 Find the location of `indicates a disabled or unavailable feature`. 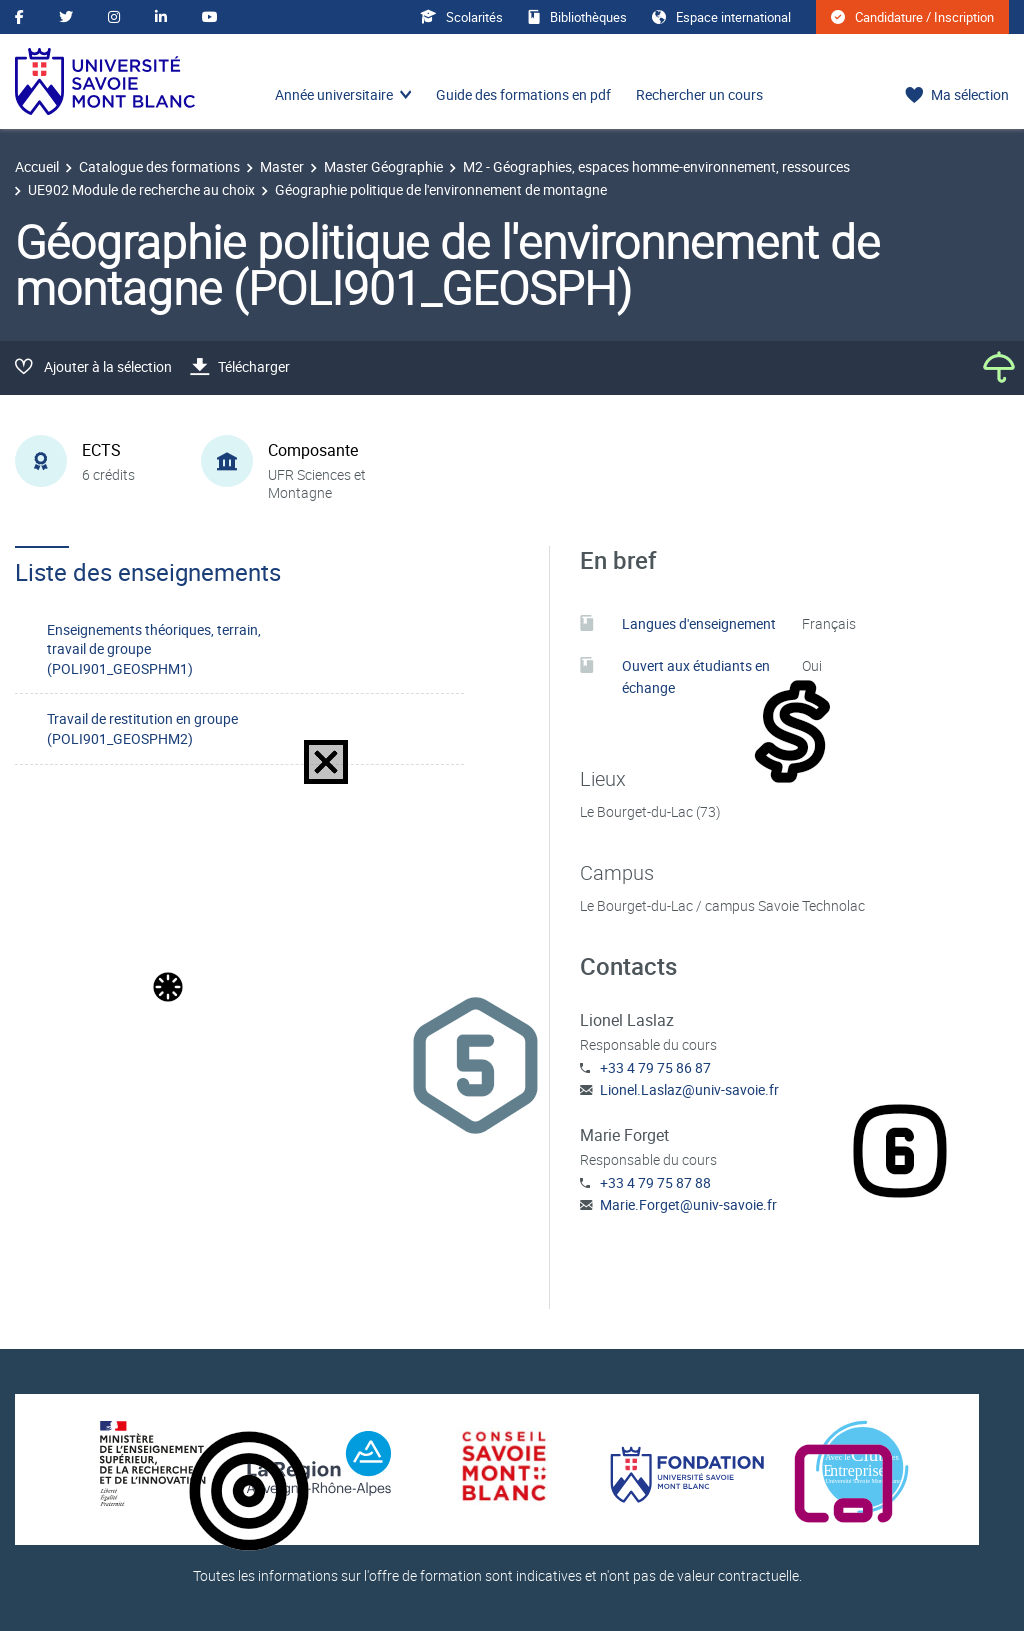

indicates a disabled or unavailable feature is located at coordinates (326, 762).